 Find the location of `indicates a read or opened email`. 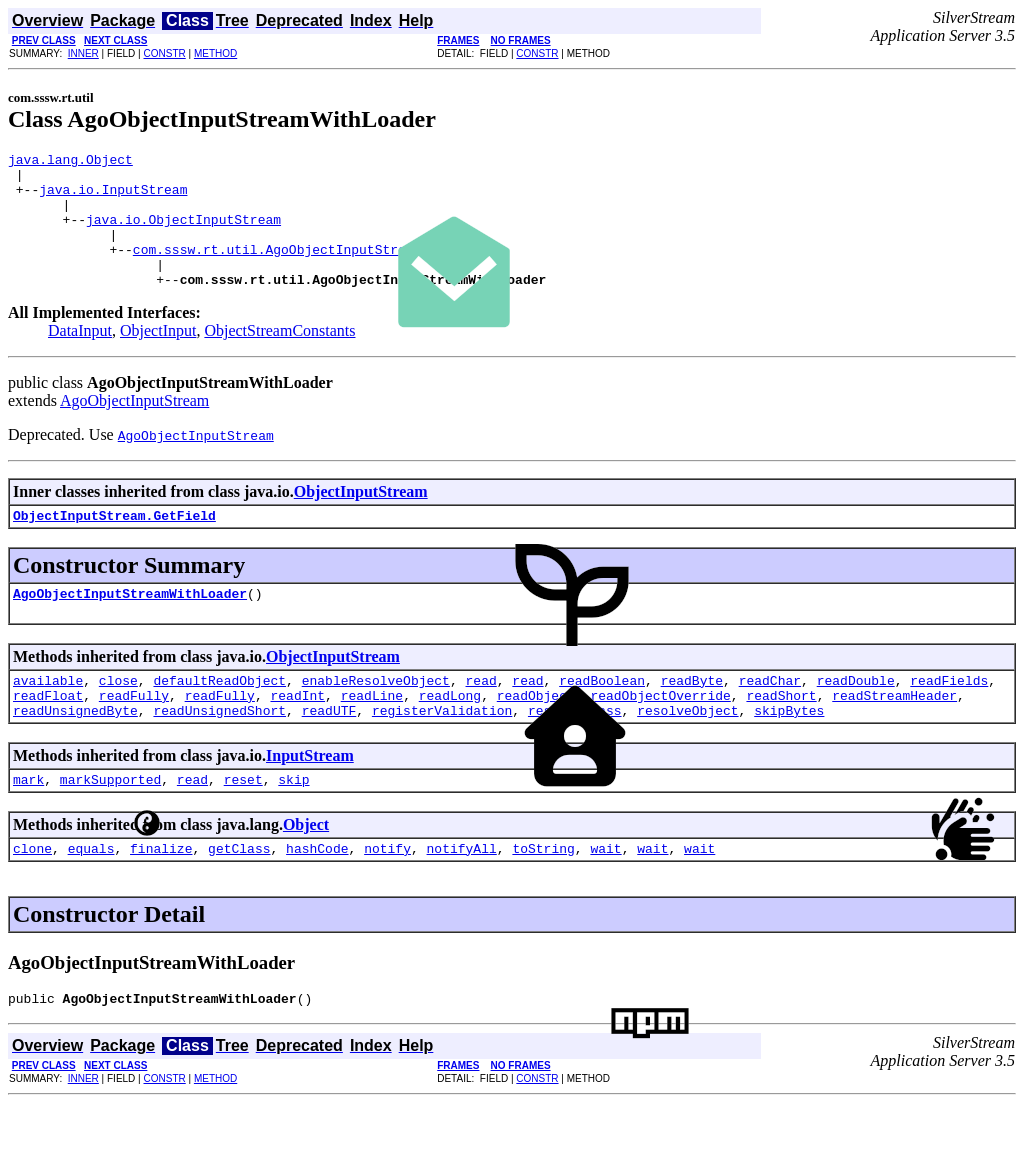

indicates a read or opened email is located at coordinates (454, 277).